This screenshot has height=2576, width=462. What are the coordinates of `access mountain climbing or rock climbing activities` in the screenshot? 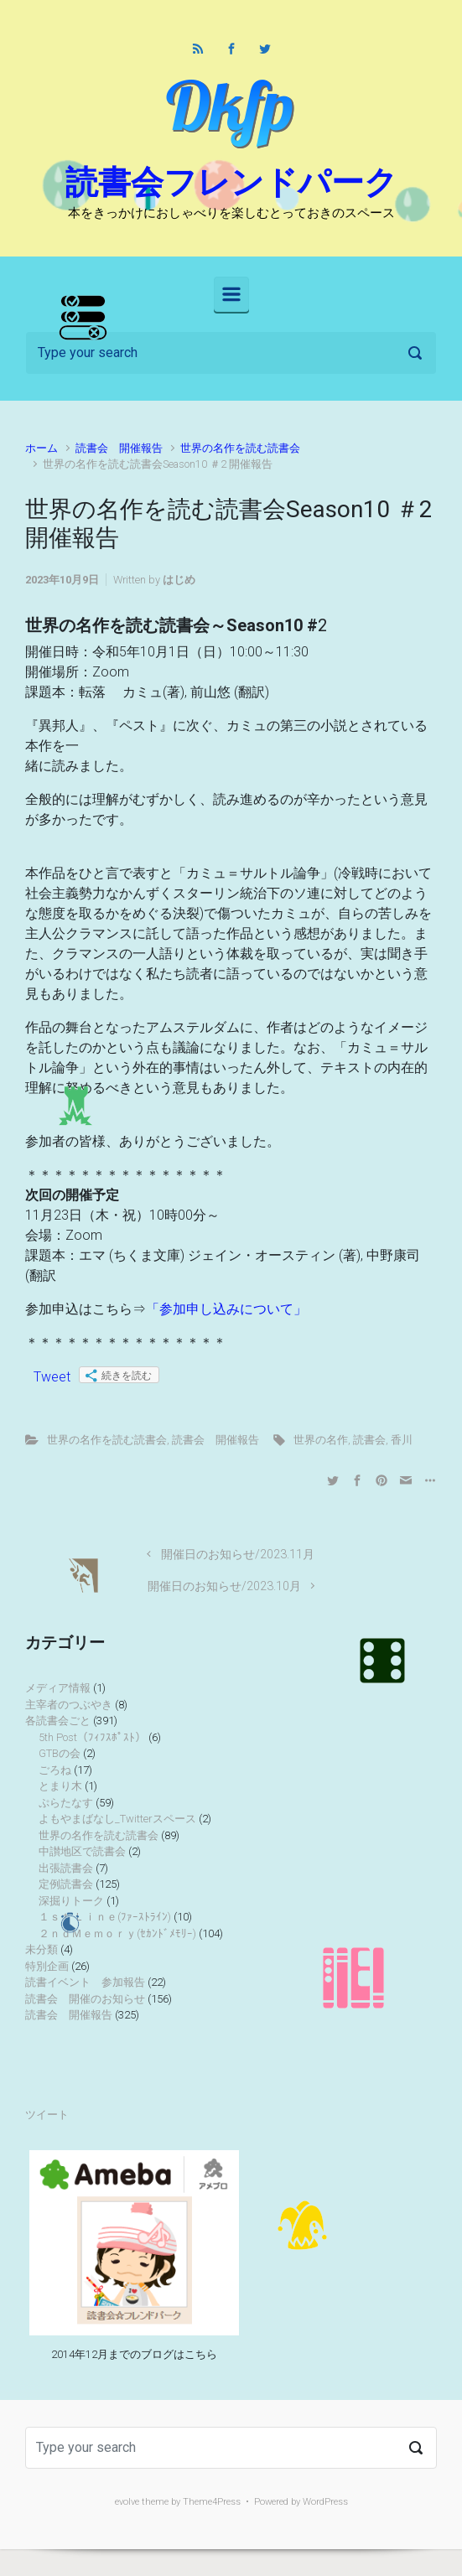 It's located at (80, 1575).